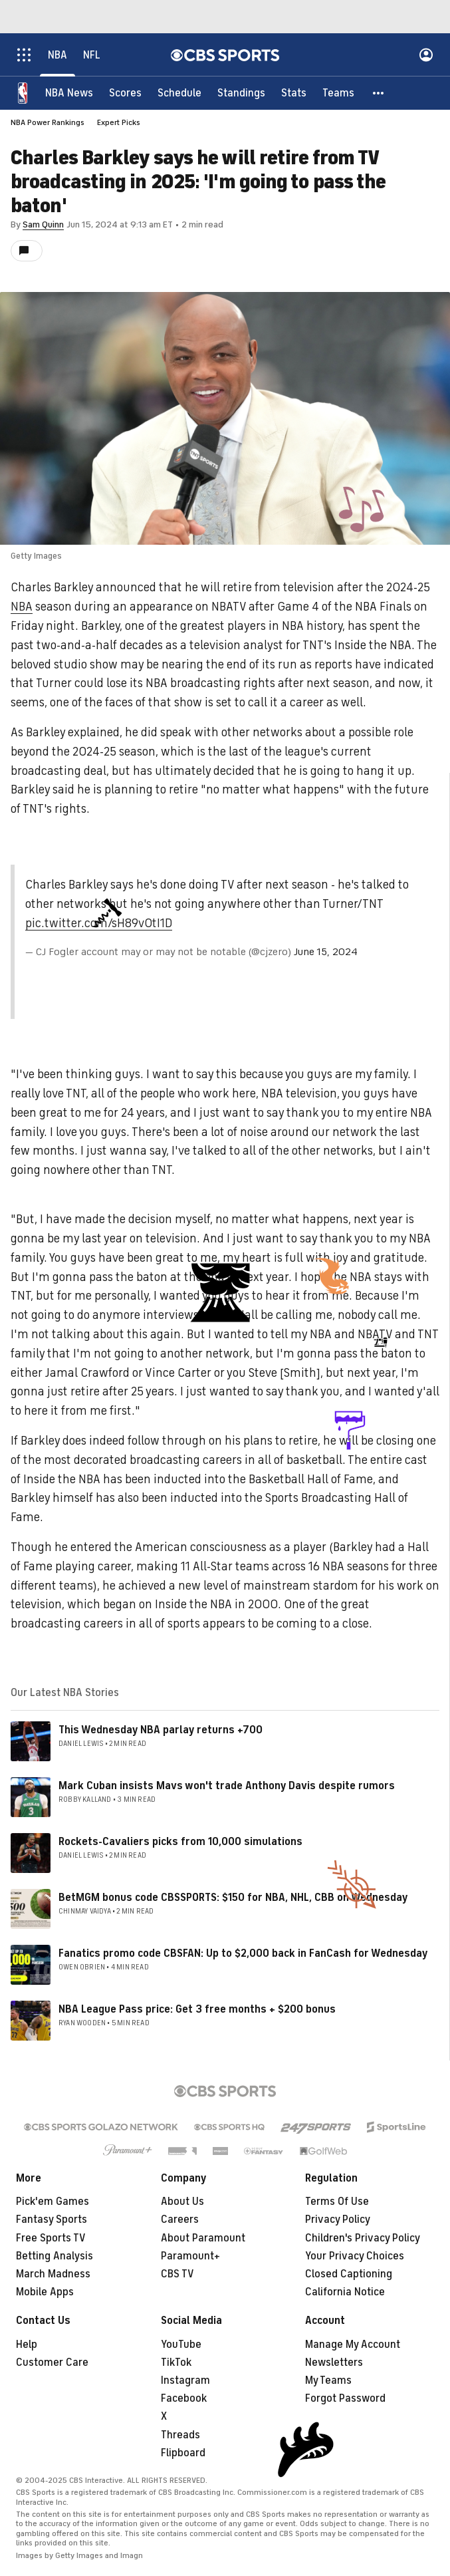 The image size is (450, 2576). What do you see at coordinates (220, 1292) in the screenshot?
I see `indicates volcanic activity or geological hazard` at bounding box center [220, 1292].